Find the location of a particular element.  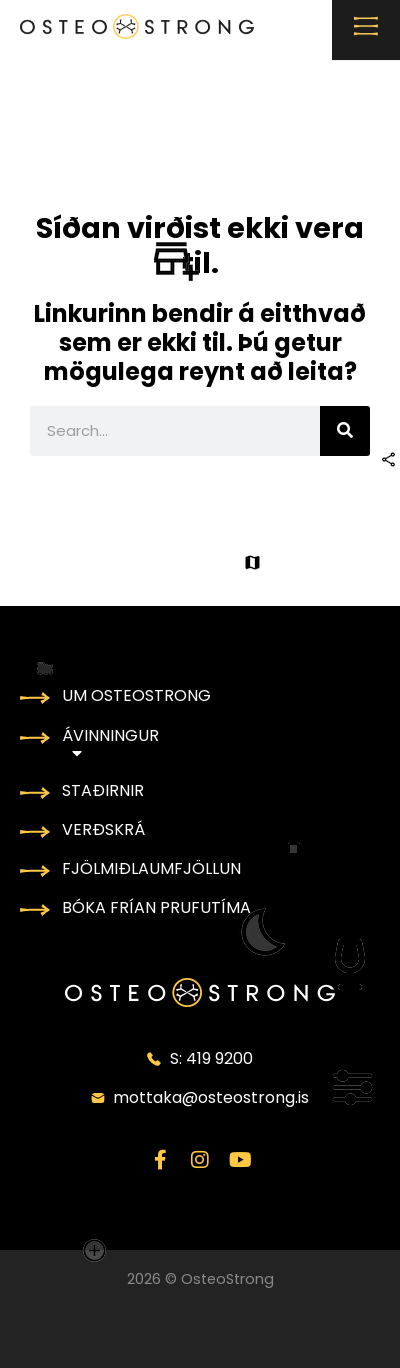

enable bedtime or sleep mode is located at coordinates (265, 932).